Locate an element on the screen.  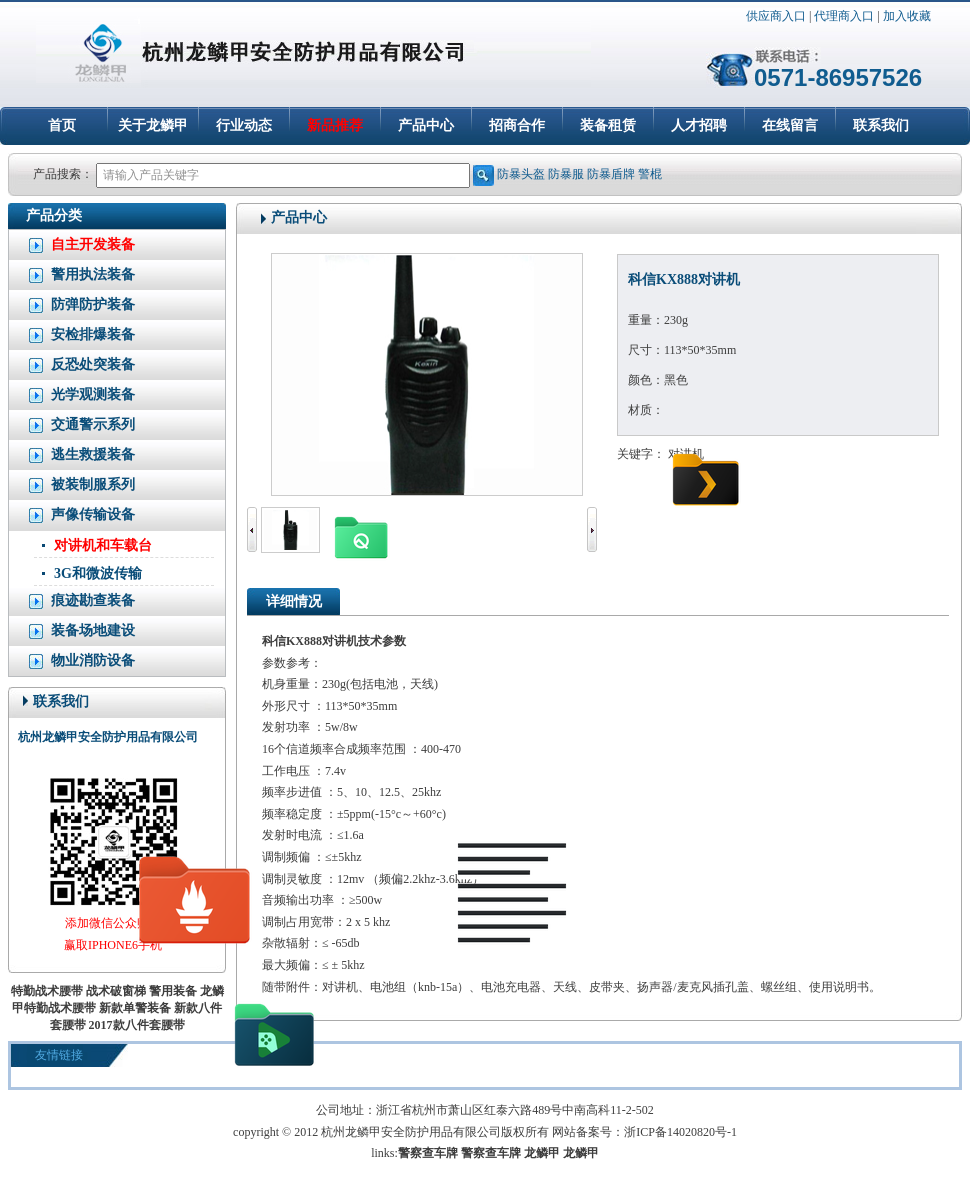
open prometheus monitoring project folder is located at coordinates (194, 903).